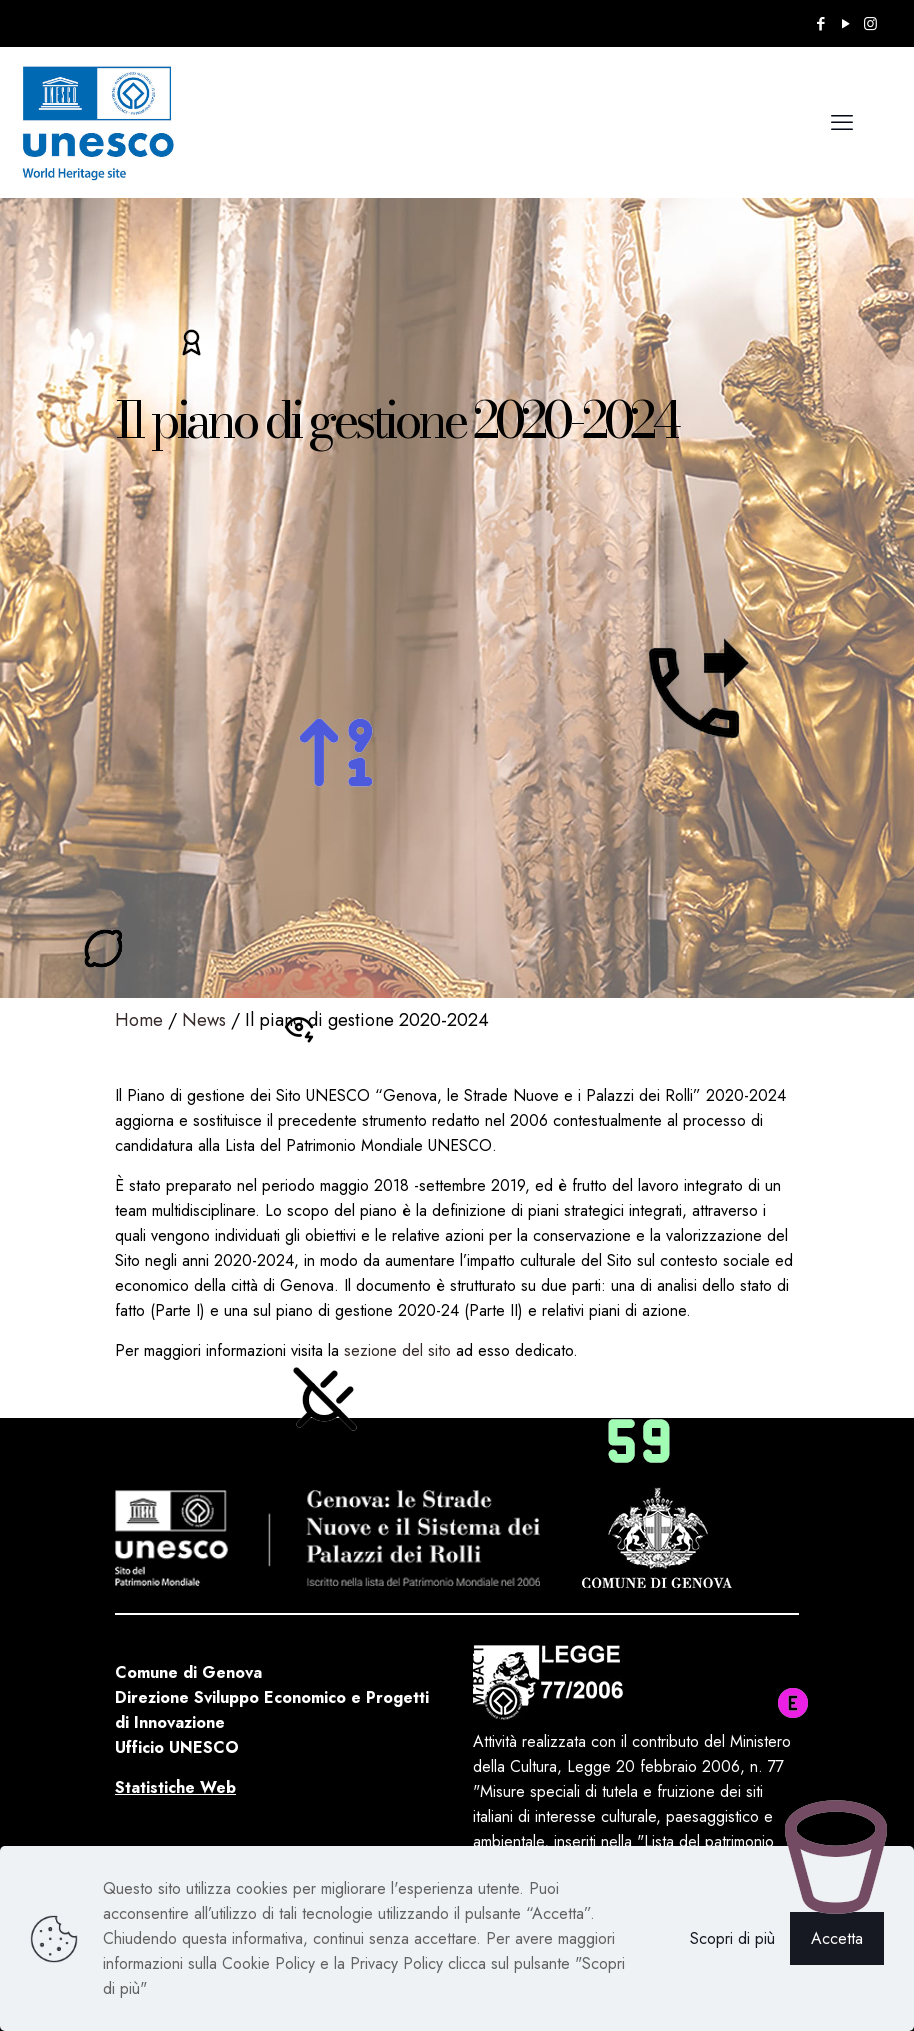  Describe the element at coordinates (639, 1441) in the screenshot. I see `indicates 59 items, notifications, or count` at that location.